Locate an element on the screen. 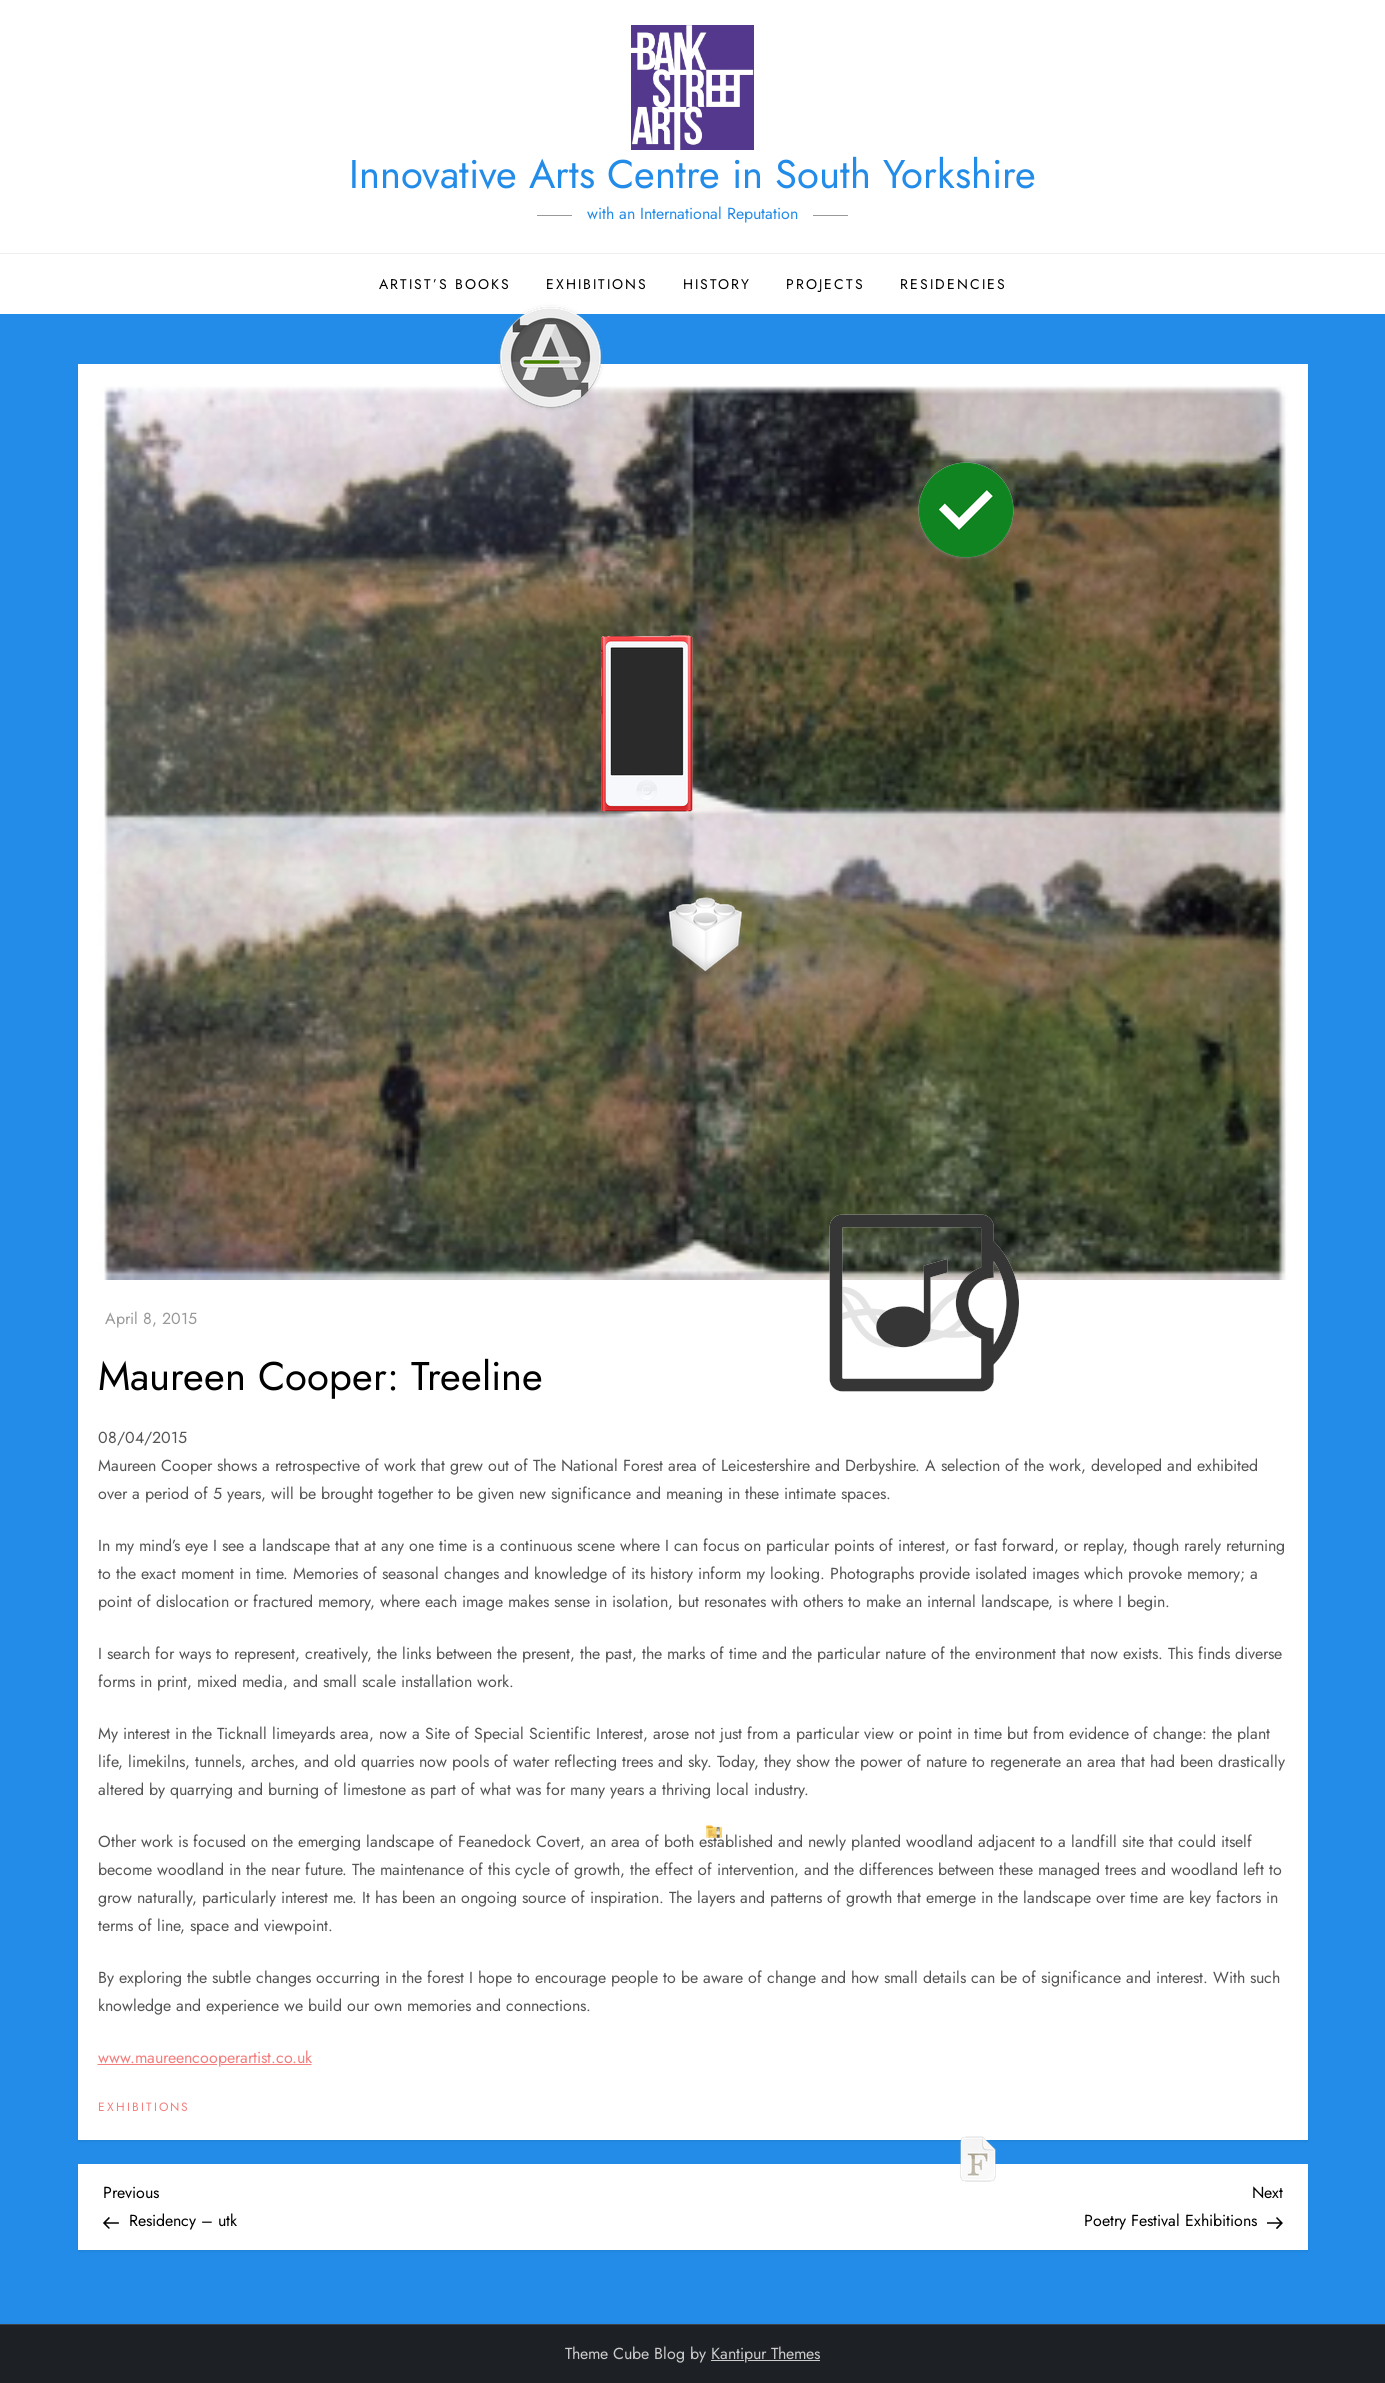 This screenshot has height=2383, width=1385. open elisa music player is located at coordinates (918, 1303).